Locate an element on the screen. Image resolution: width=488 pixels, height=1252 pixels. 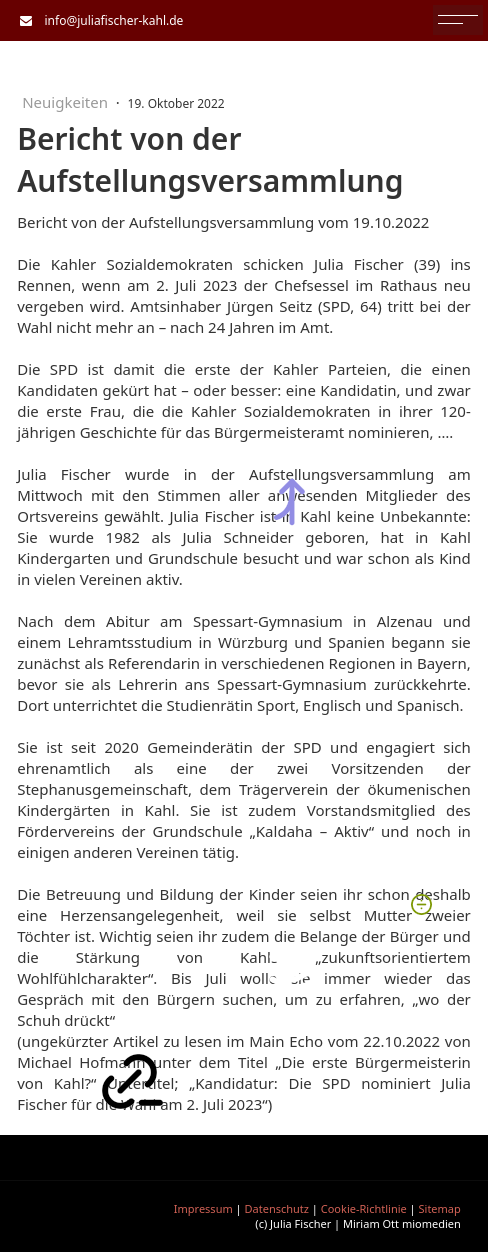
view stacked layers or content is located at coordinates (295, 968).